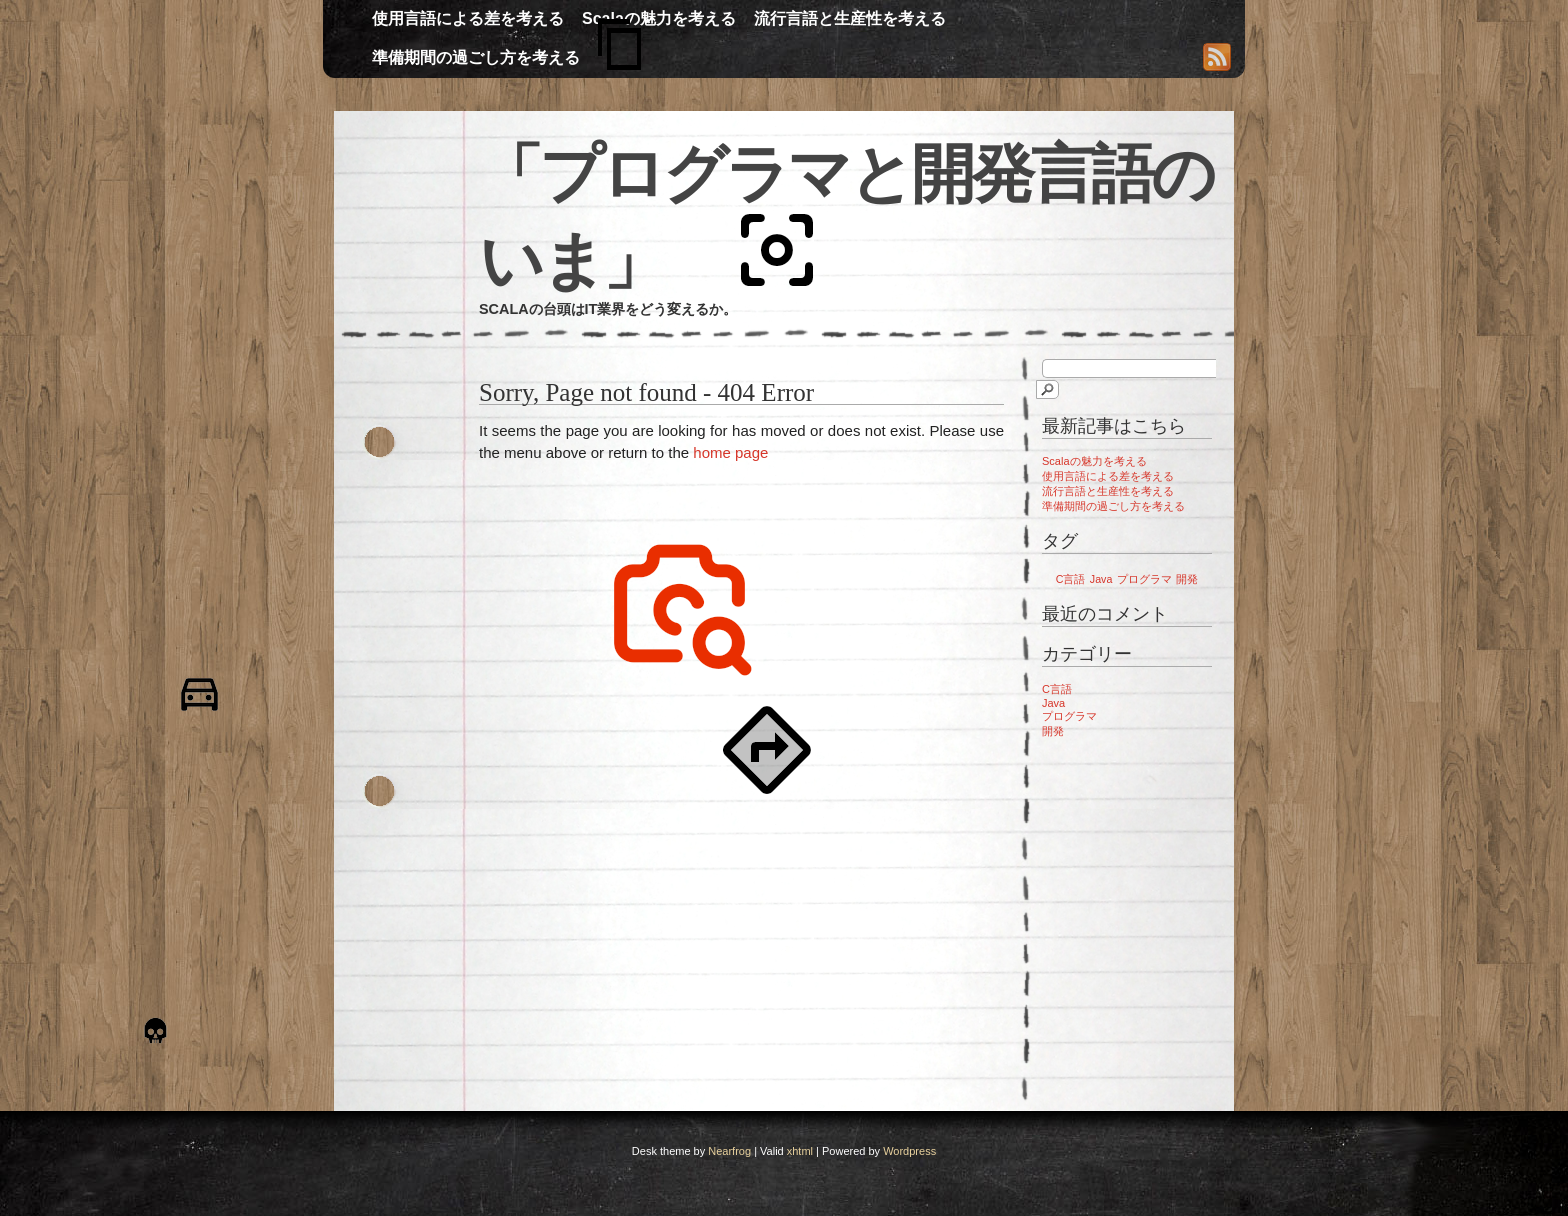 The image size is (1568, 1216). Describe the element at coordinates (199, 694) in the screenshot. I see `indicates it's time to leave for your destination` at that location.